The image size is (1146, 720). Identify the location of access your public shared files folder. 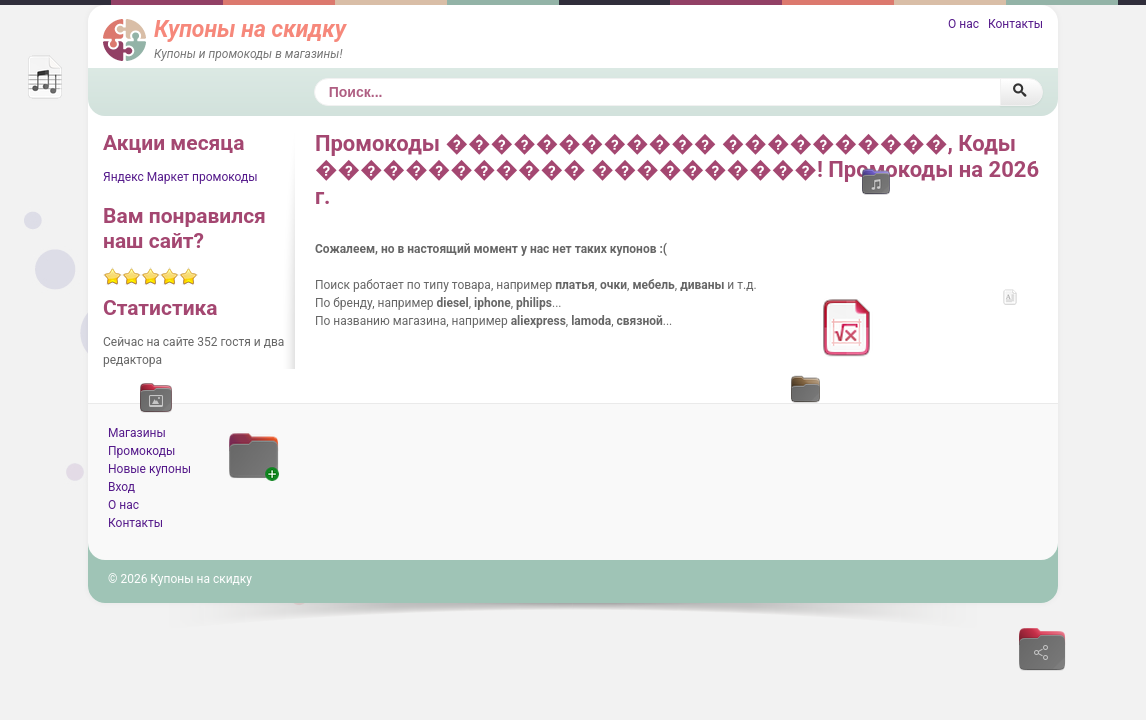
(1042, 649).